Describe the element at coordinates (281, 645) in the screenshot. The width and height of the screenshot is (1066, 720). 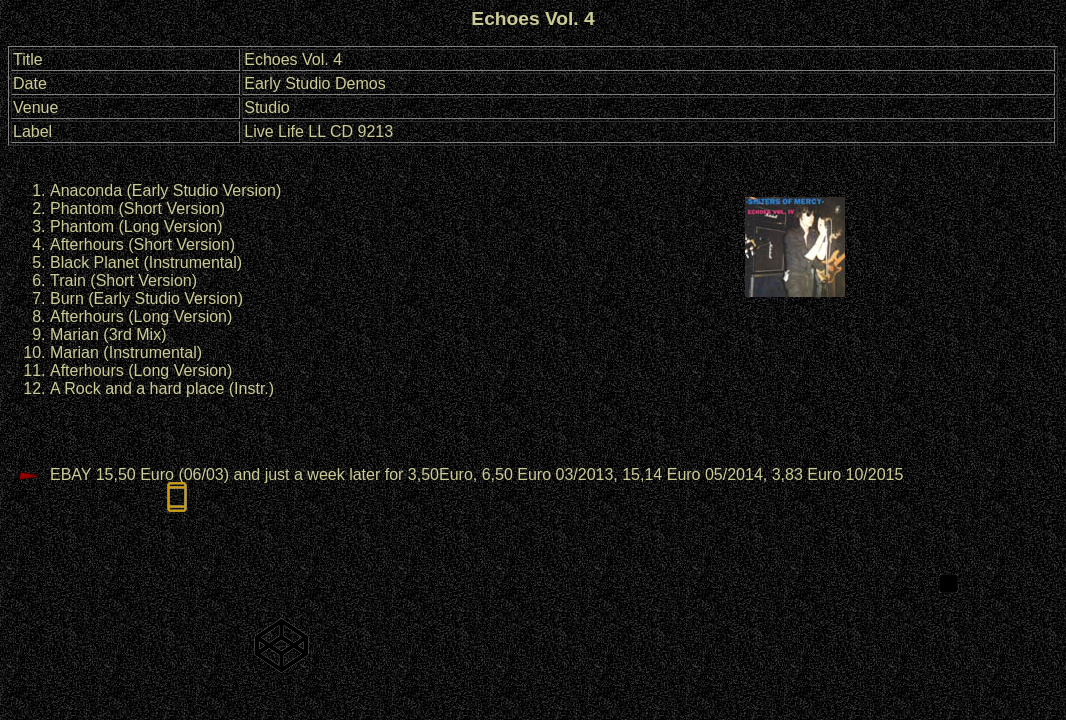
I see `codepen logo` at that location.